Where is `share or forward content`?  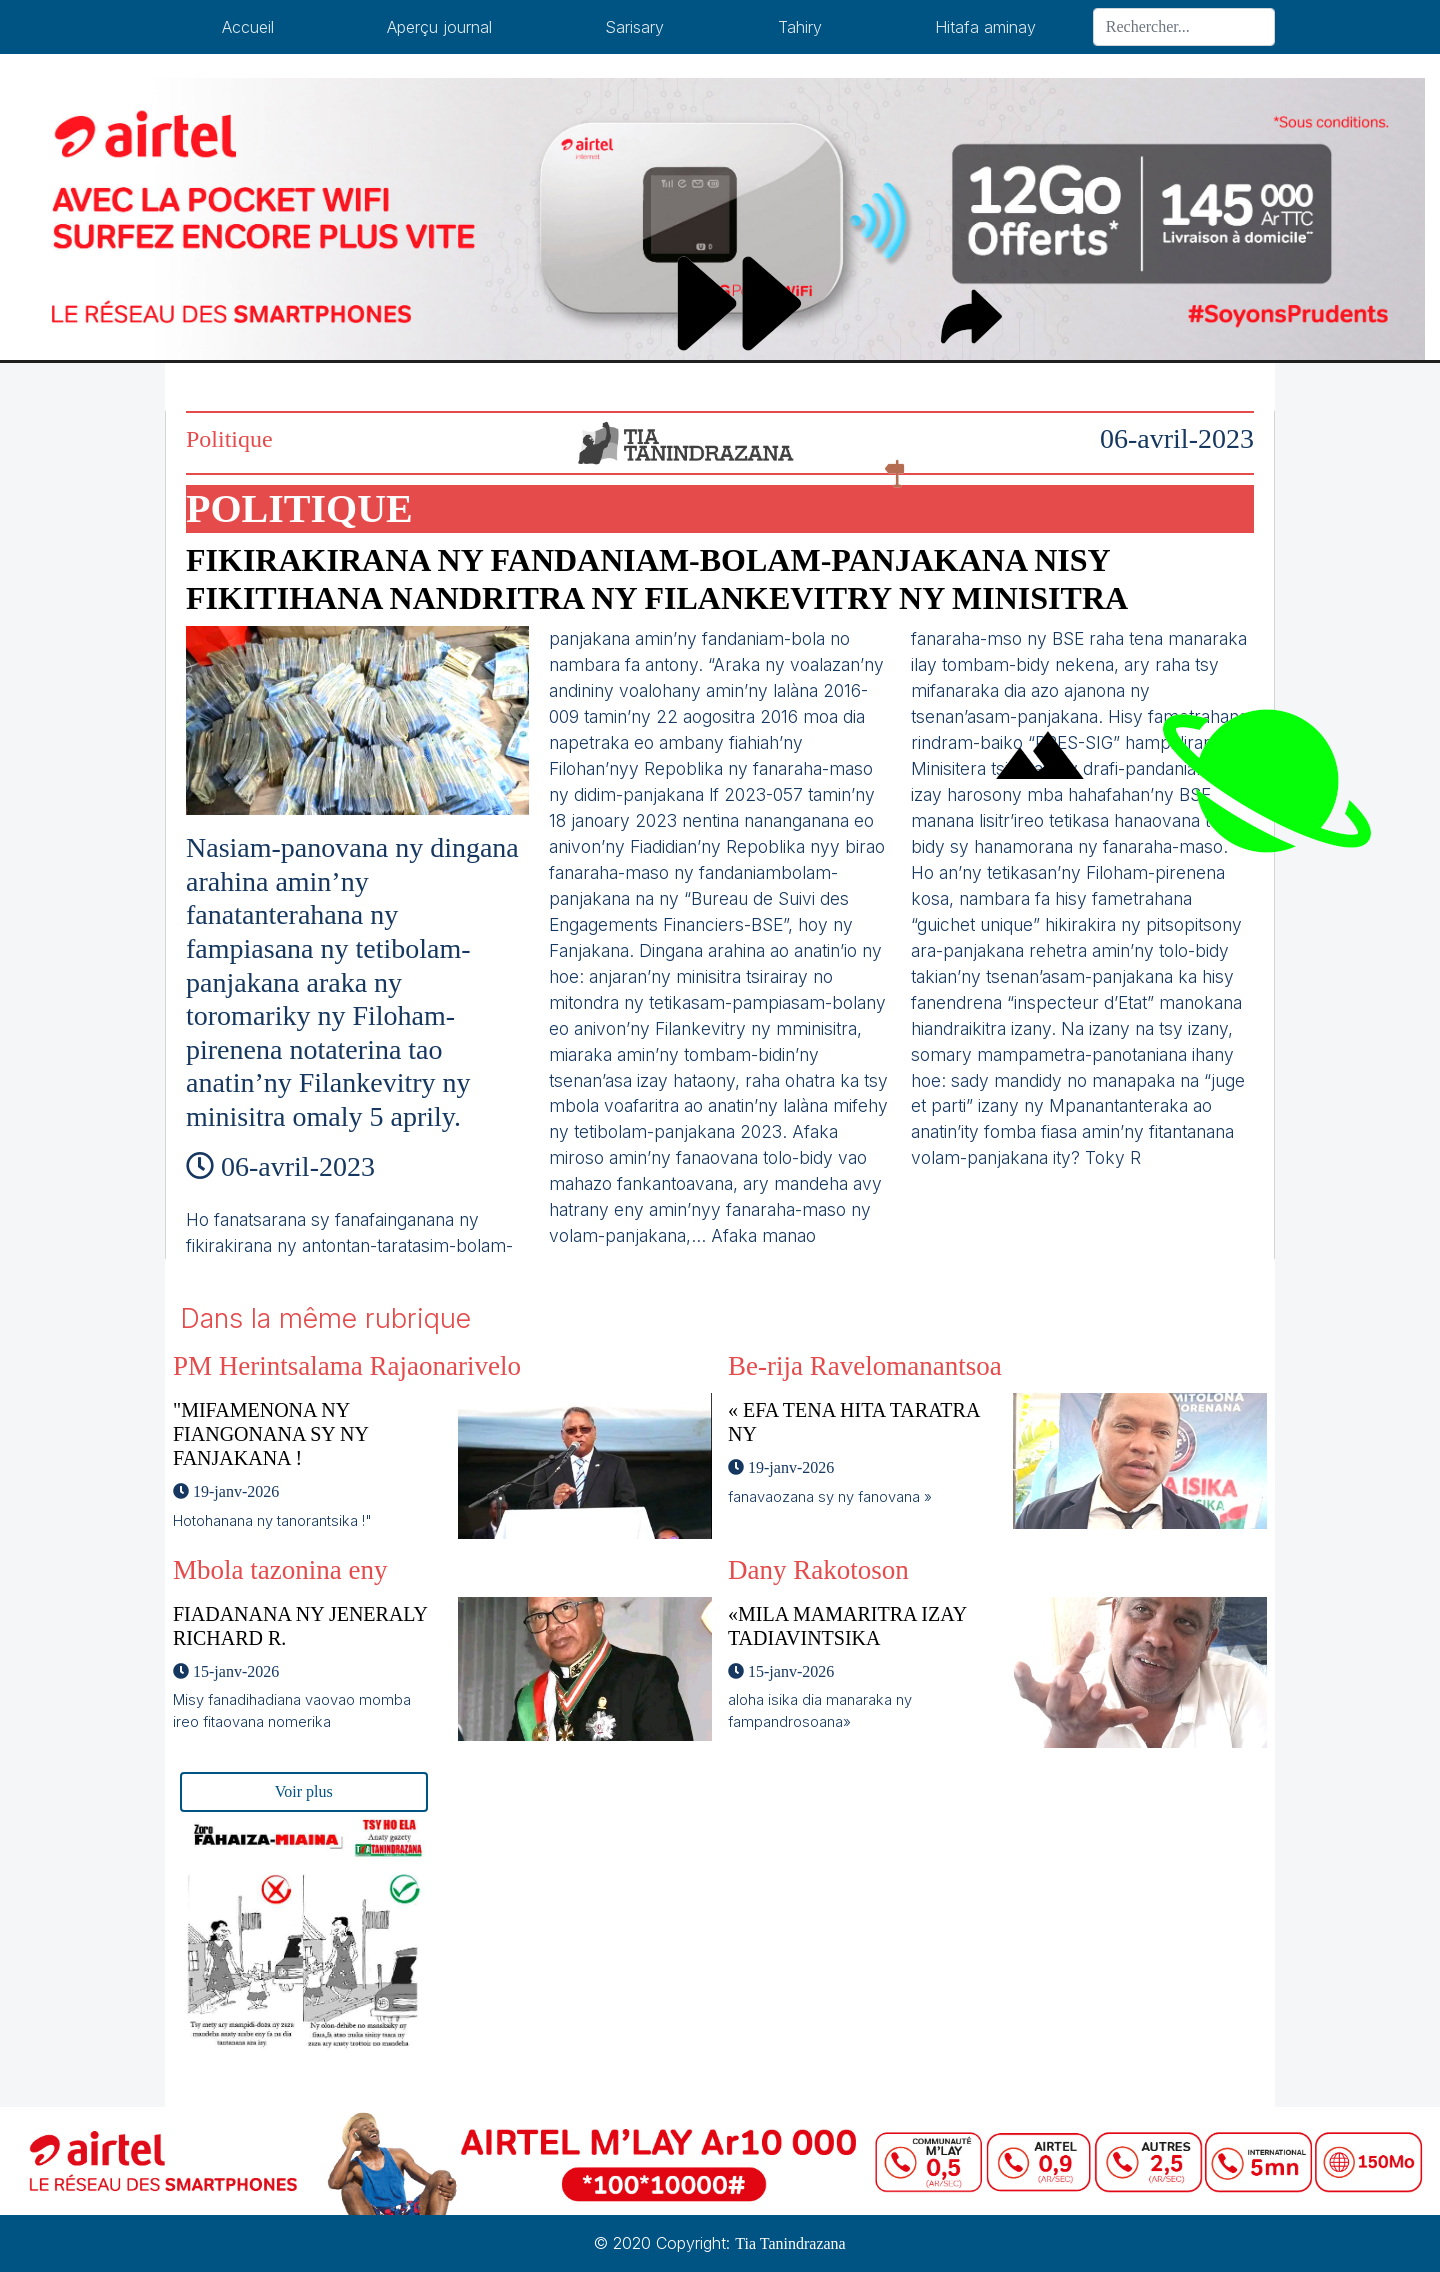 share or forward content is located at coordinates (971, 316).